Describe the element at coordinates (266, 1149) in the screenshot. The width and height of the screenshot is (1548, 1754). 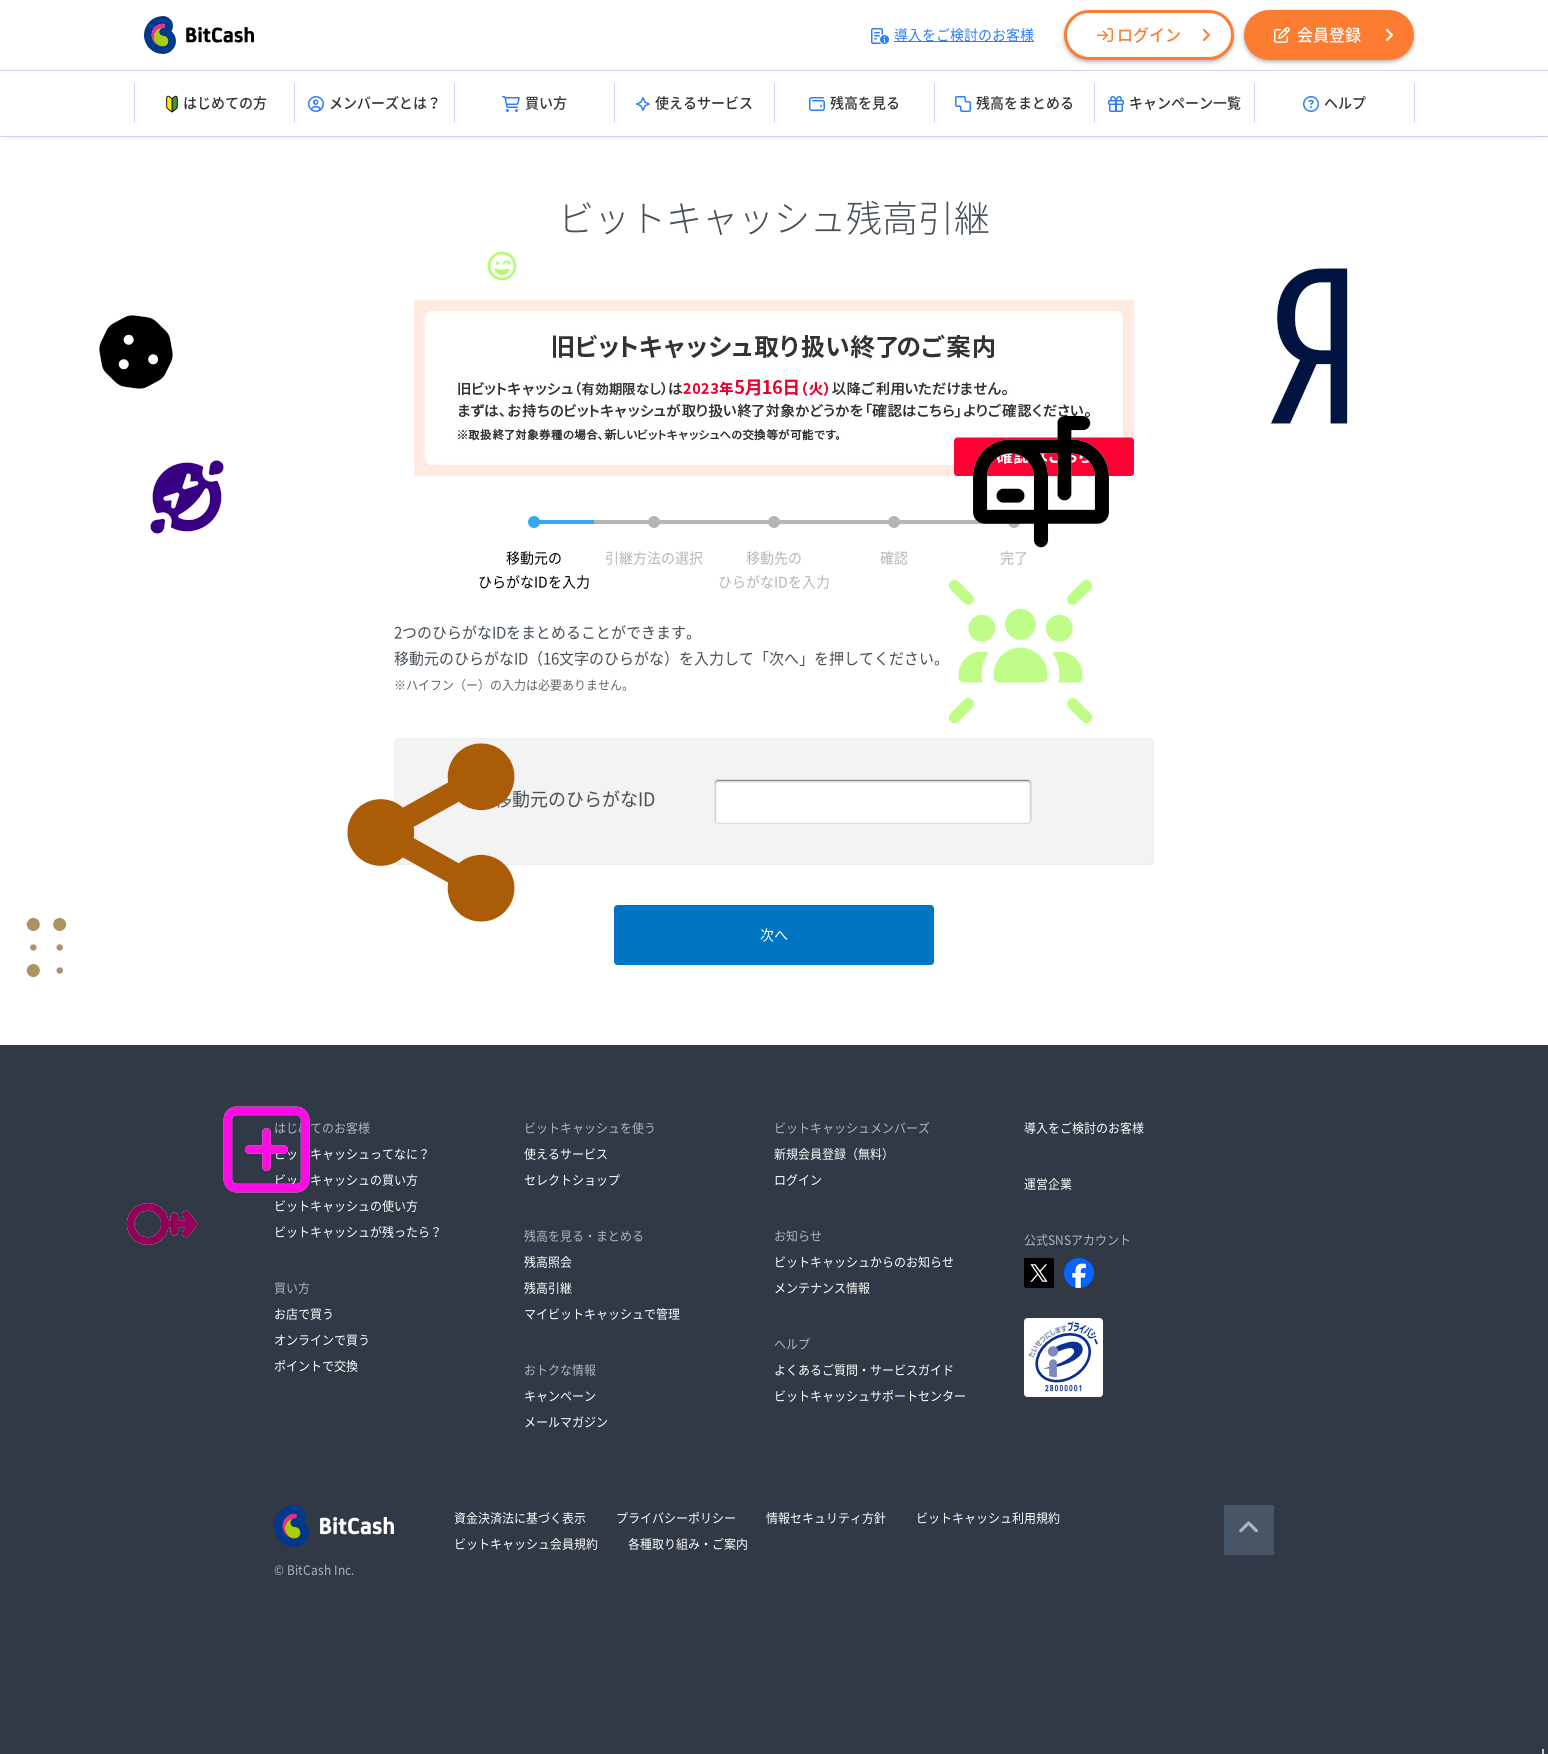
I see `add a new item or entry` at that location.